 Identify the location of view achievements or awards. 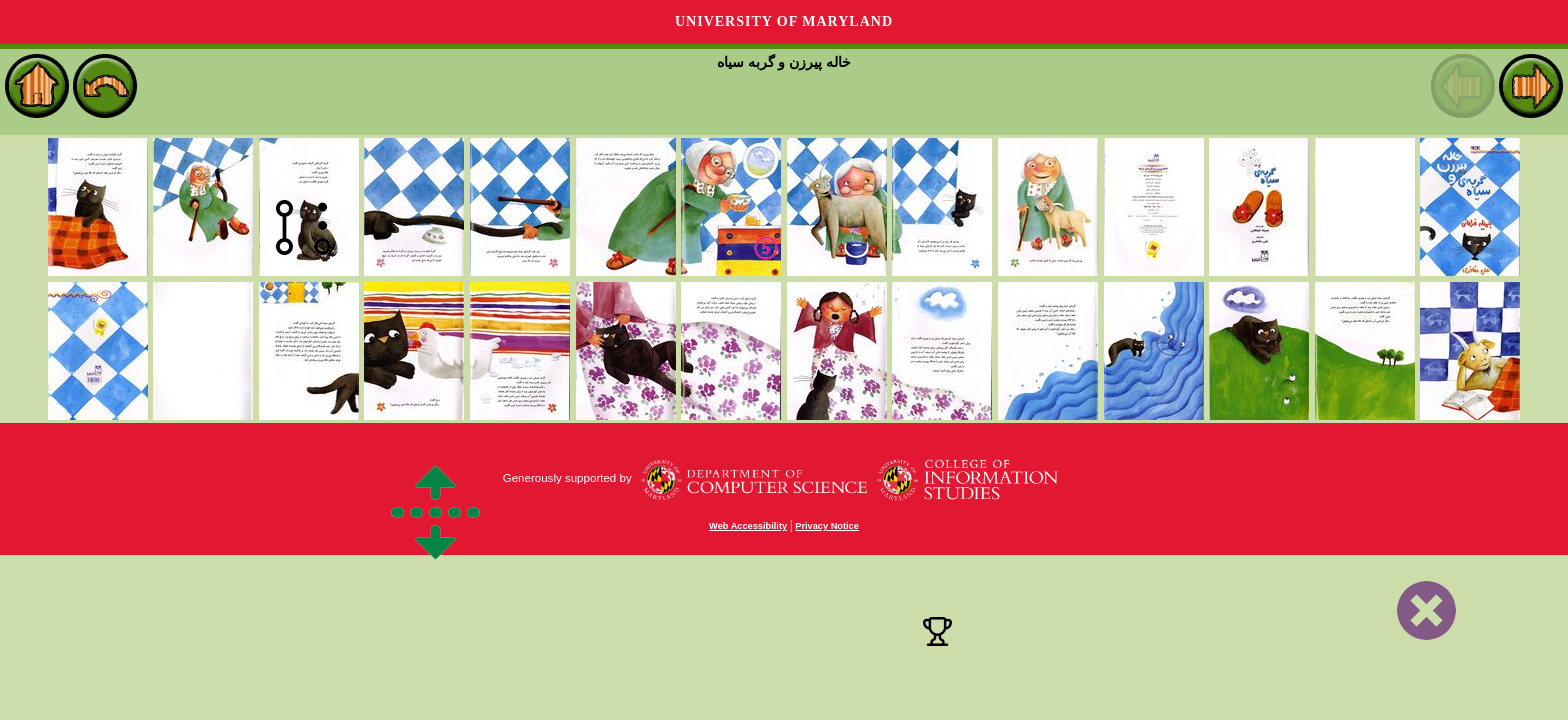
(937, 631).